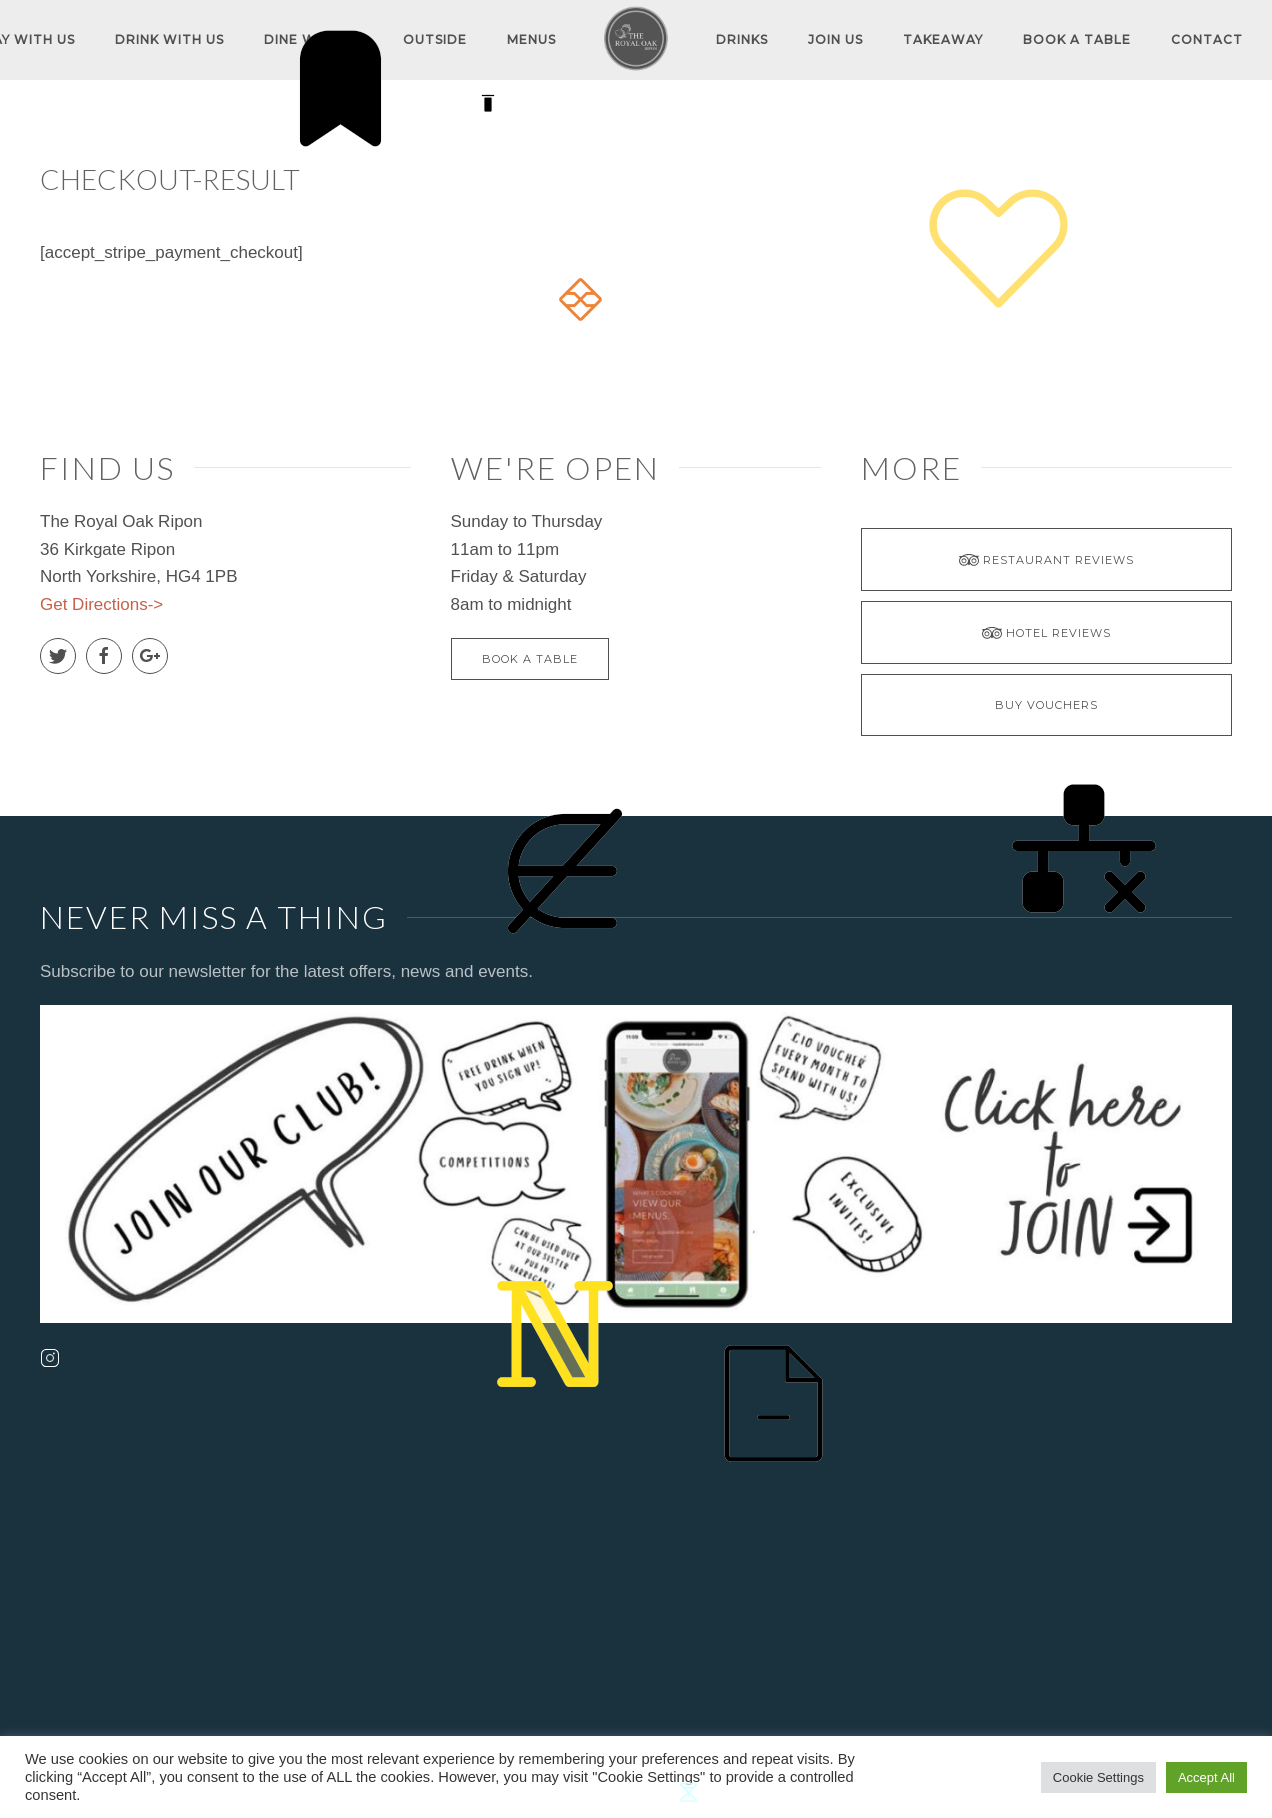 The width and height of the screenshot is (1272, 1818). Describe the element at coordinates (555, 1334) in the screenshot. I see `open notion app` at that location.